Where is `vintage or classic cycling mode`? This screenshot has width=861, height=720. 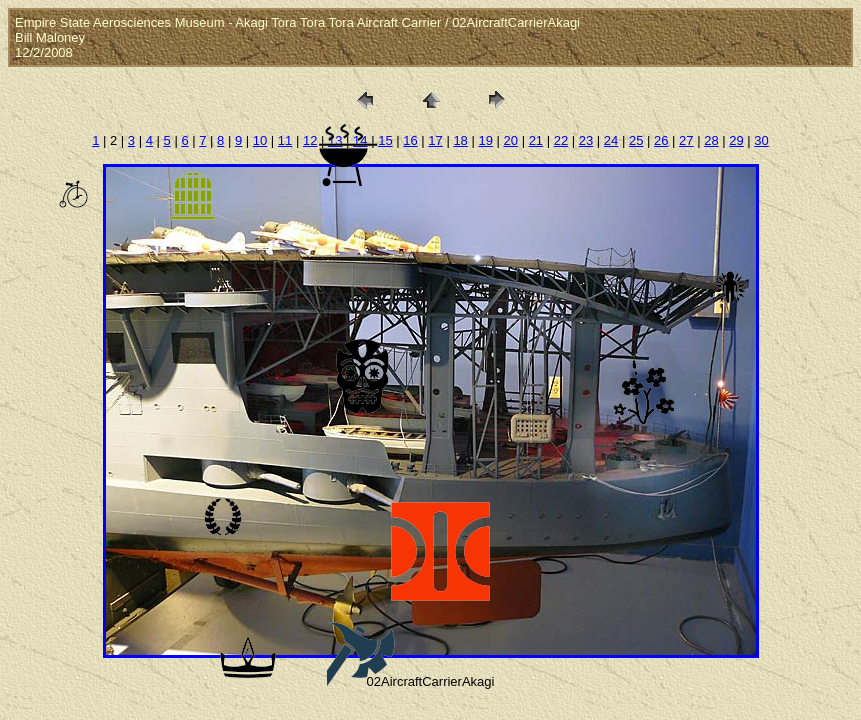
vintage or classic cycling mode is located at coordinates (73, 193).